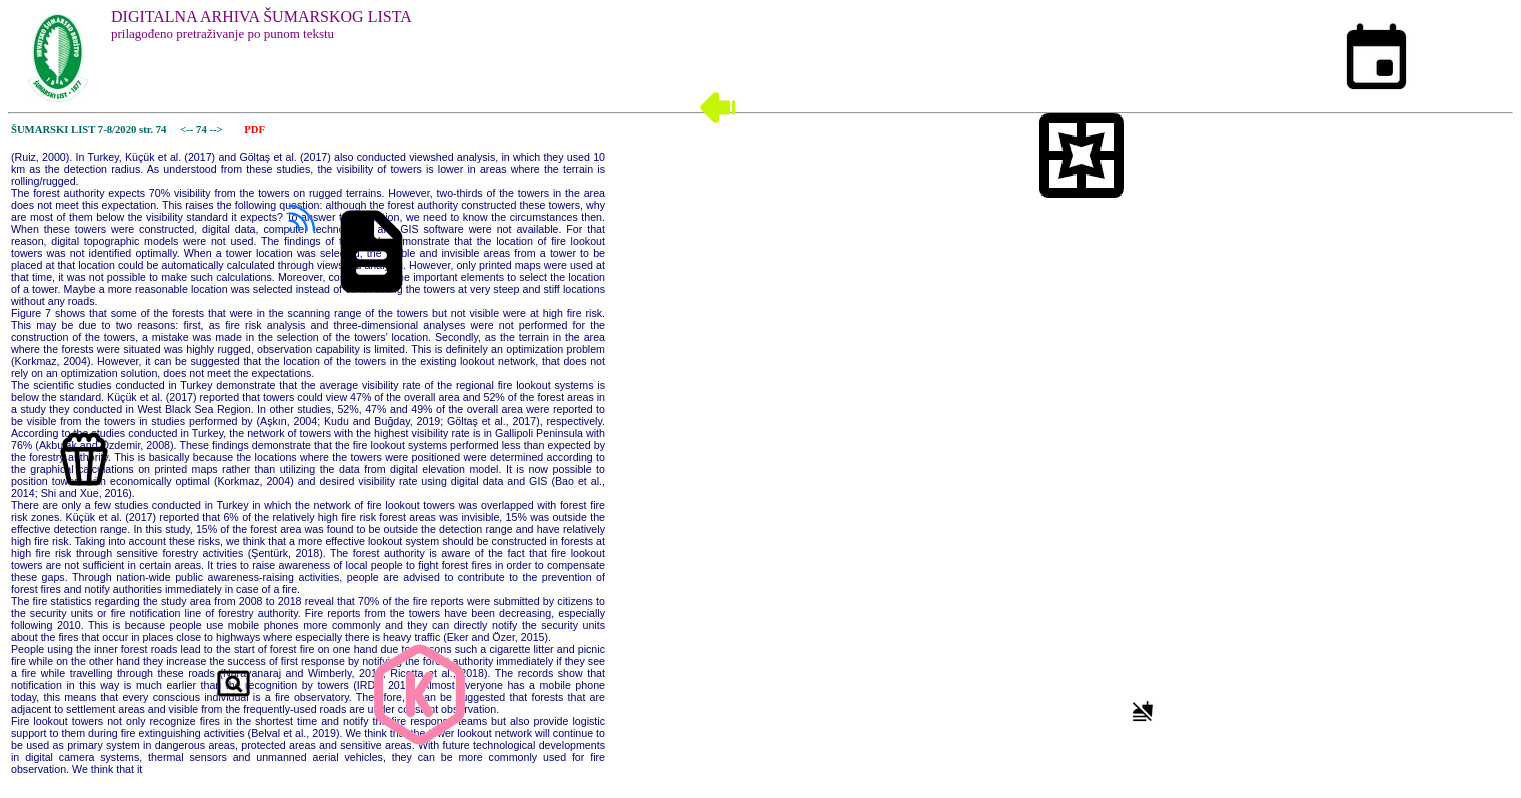 Image resolution: width=1521 pixels, height=798 pixels. Describe the element at coordinates (717, 107) in the screenshot. I see `go back to the previous screen` at that location.